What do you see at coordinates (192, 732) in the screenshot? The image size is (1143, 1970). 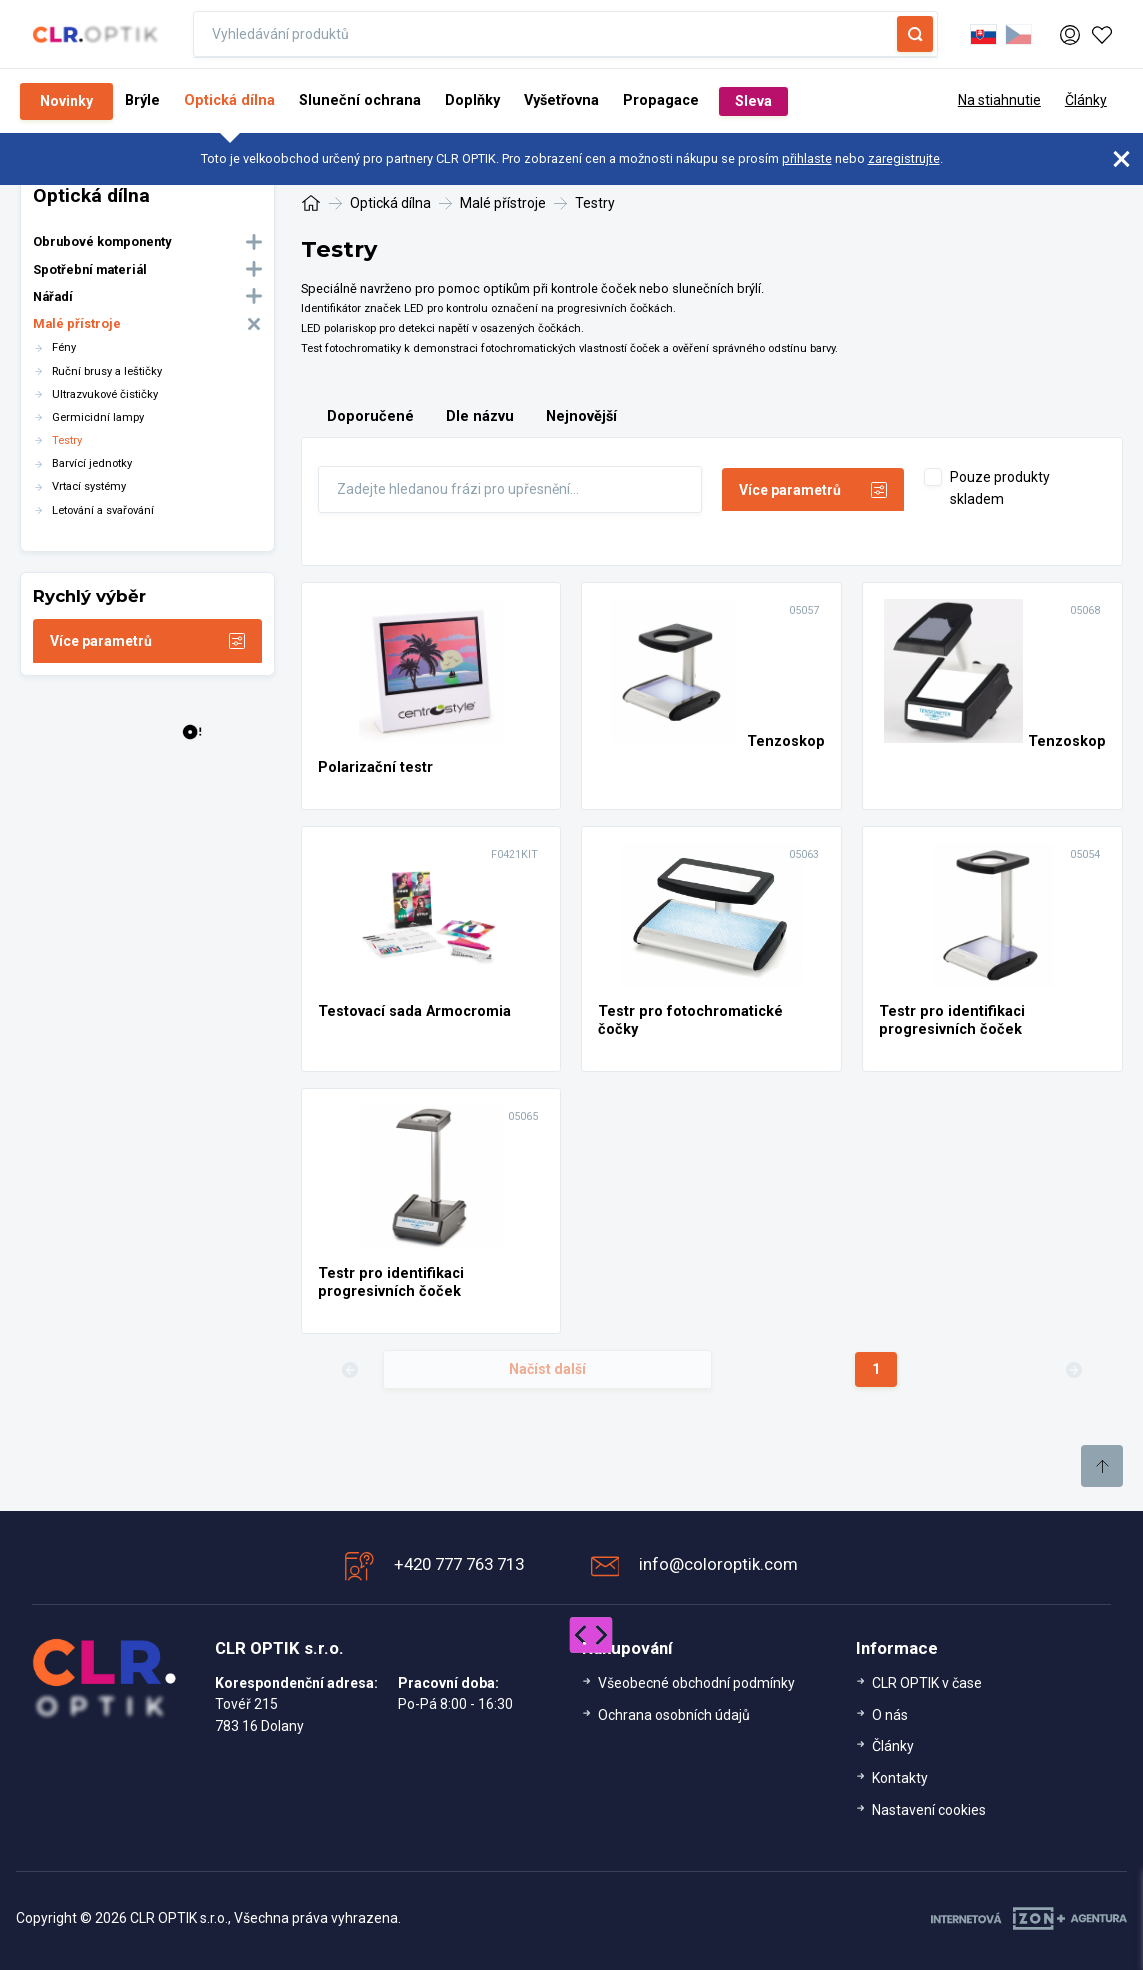 I see `indicates storage disc is full` at bounding box center [192, 732].